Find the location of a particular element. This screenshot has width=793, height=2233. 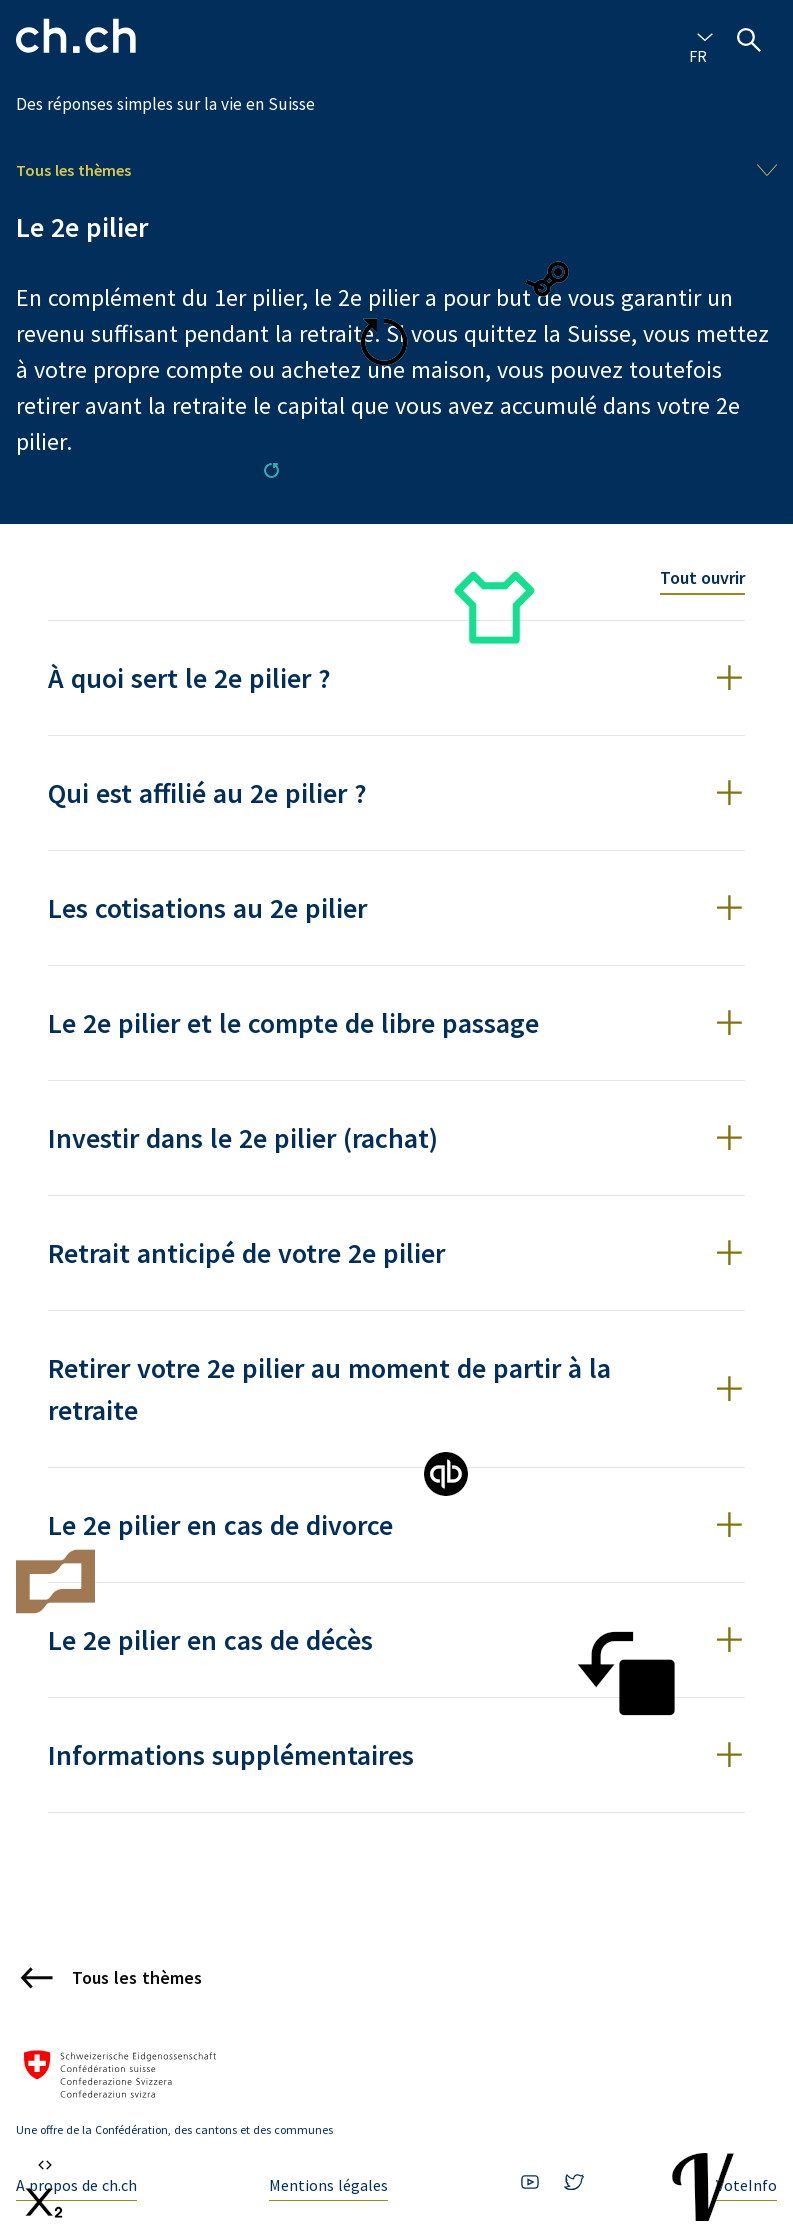

rotate object counterclockwise is located at coordinates (628, 1673).